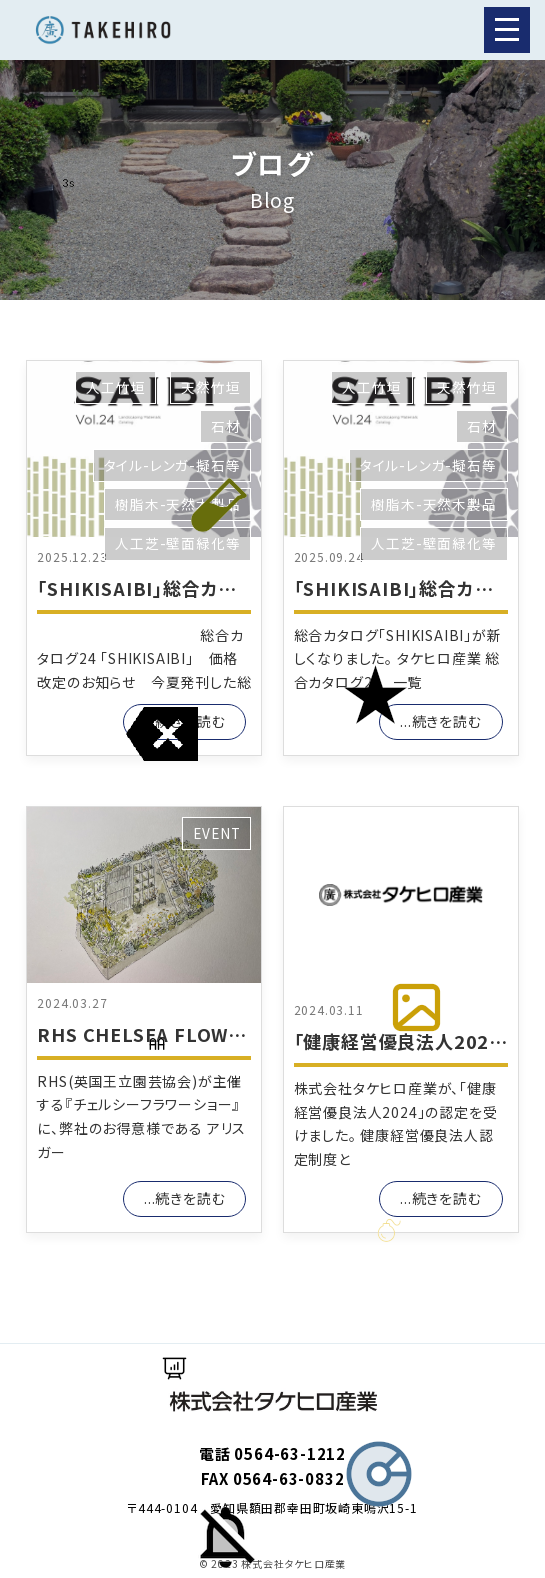 Image resolution: width=545 pixels, height=1578 pixels. Describe the element at coordinates (379, 1474) in the screenshot. I see `play or access music library` at that location.